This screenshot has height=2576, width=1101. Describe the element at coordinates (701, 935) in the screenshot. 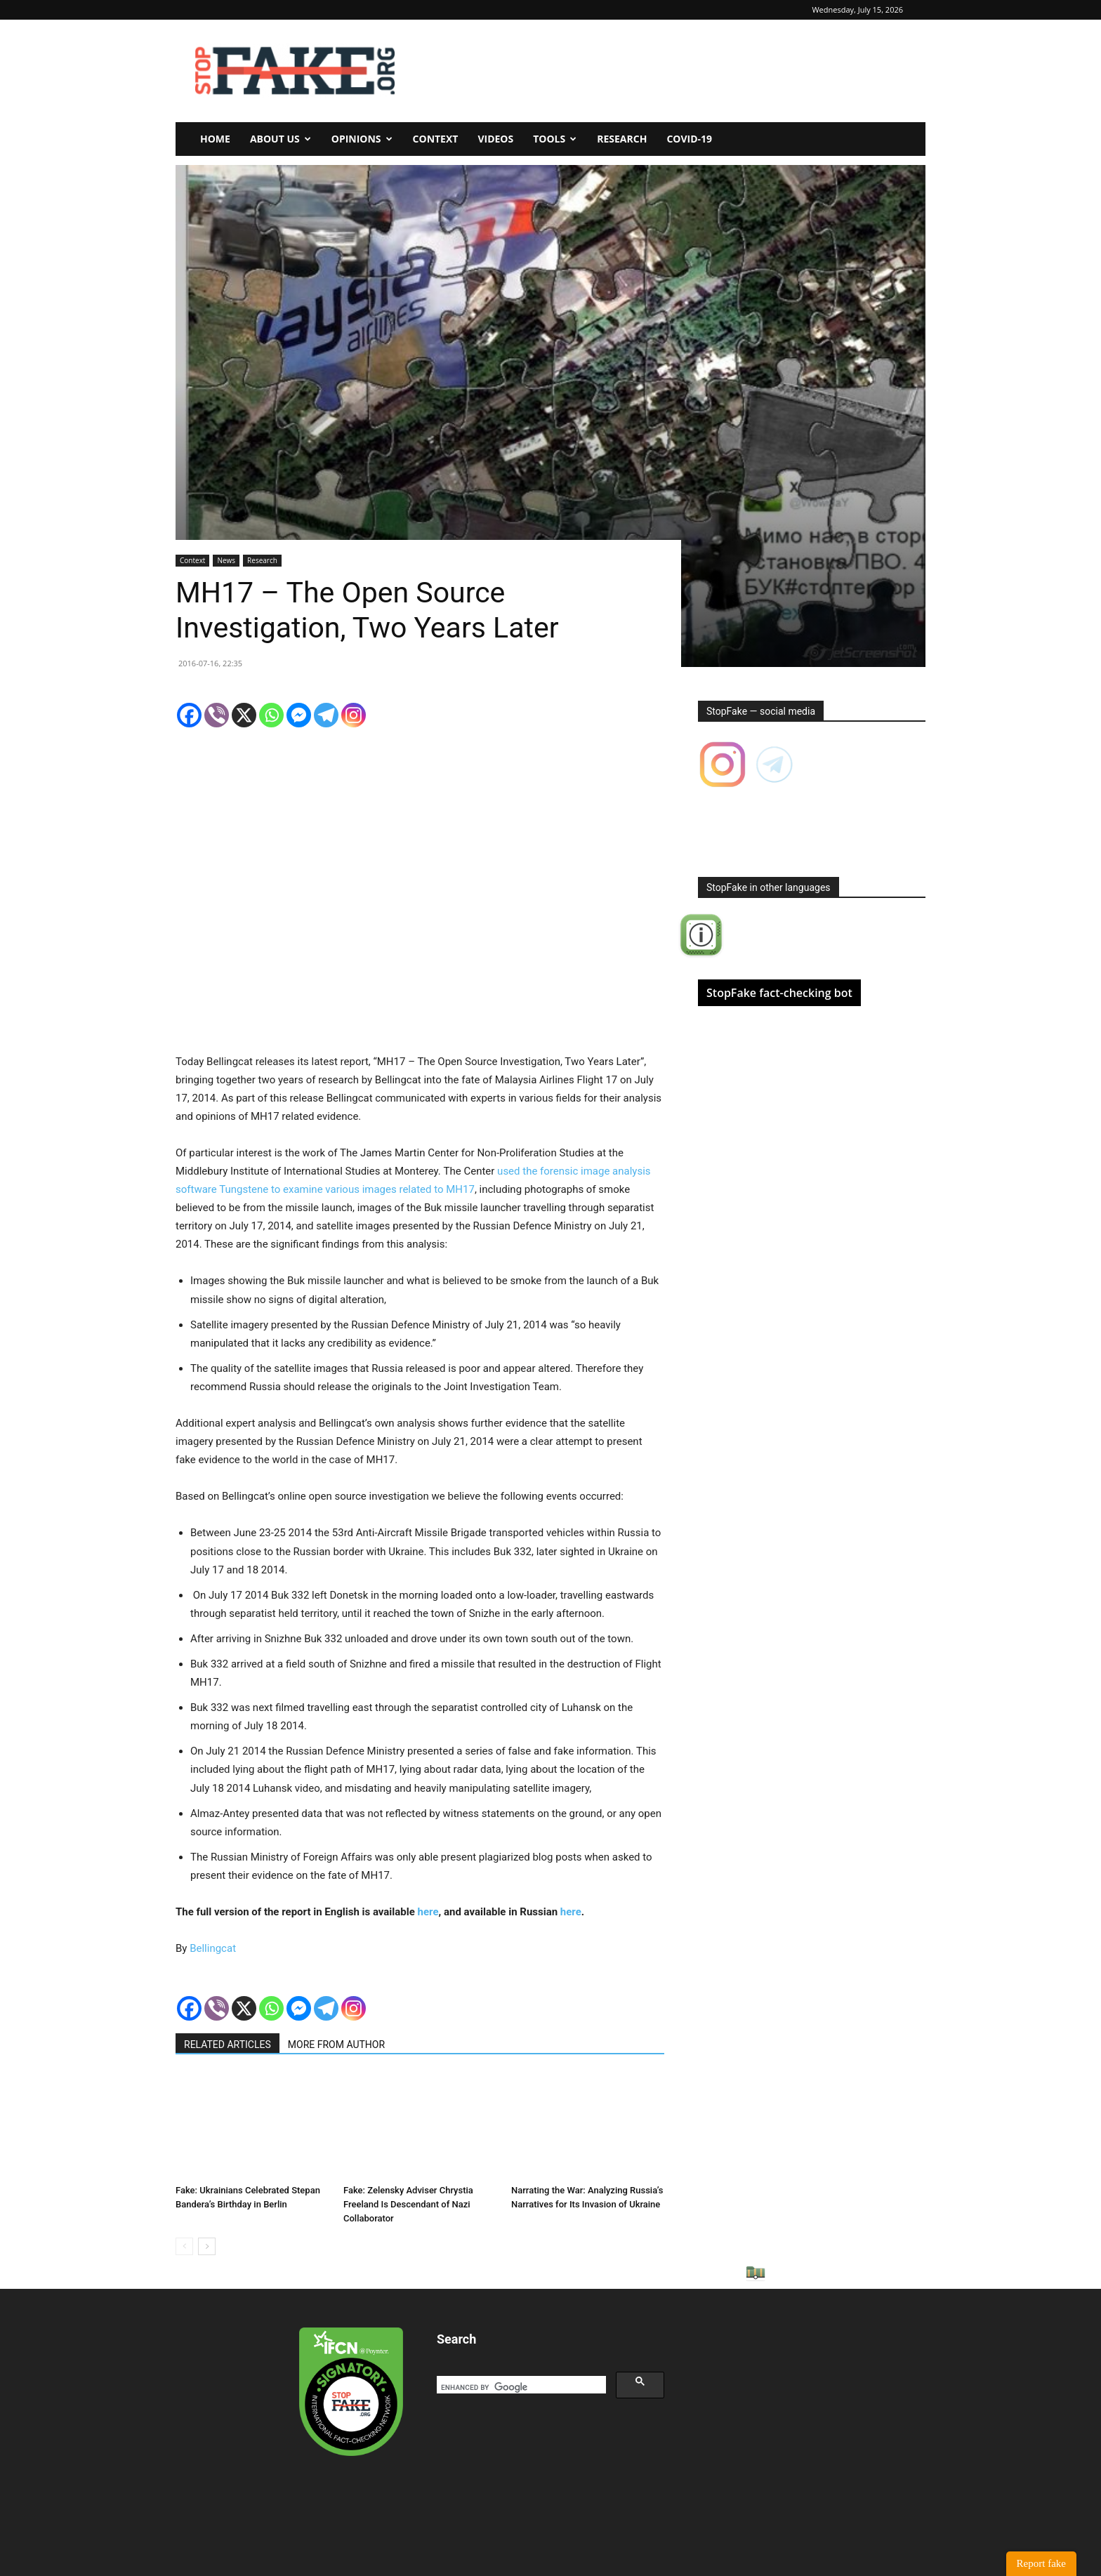

I see `view hardware information and system specs` at that location.